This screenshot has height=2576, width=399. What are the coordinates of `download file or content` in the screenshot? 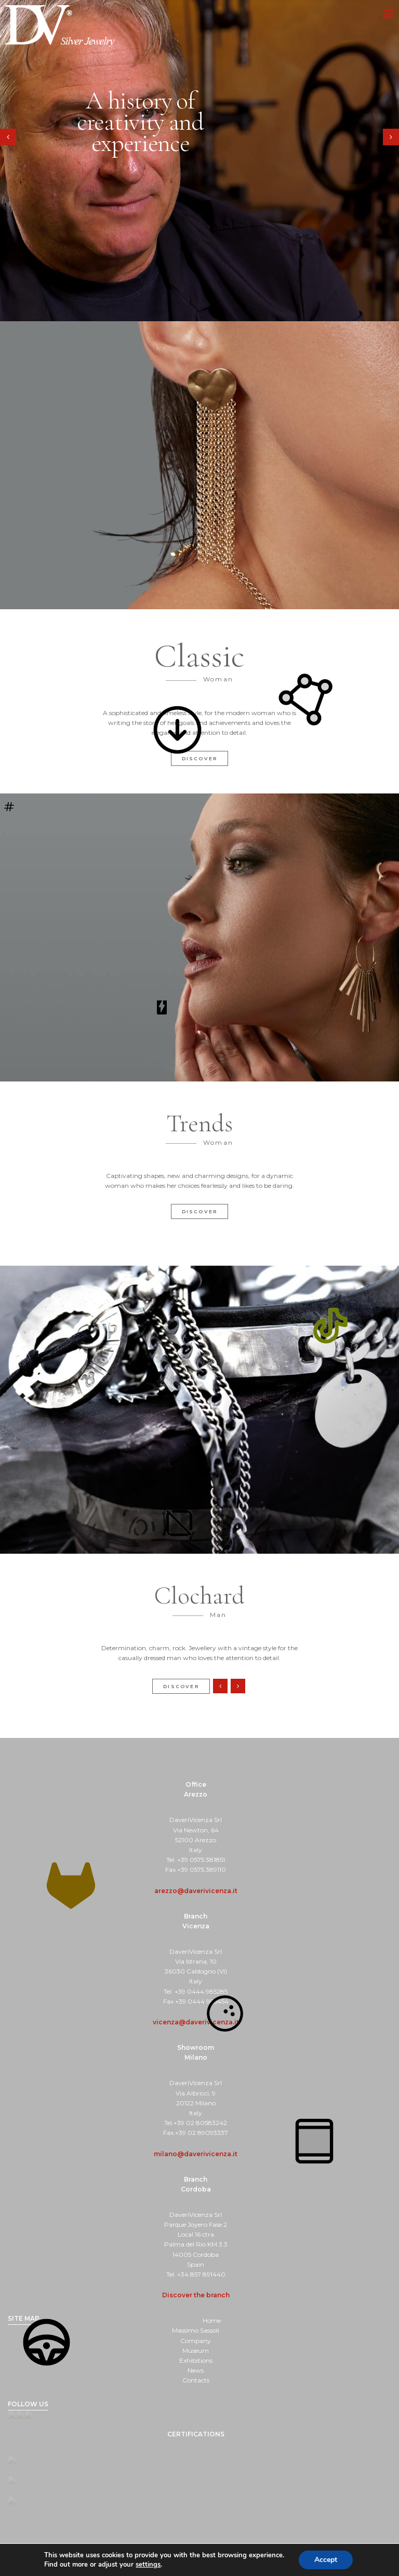 It's located at (177, 730).